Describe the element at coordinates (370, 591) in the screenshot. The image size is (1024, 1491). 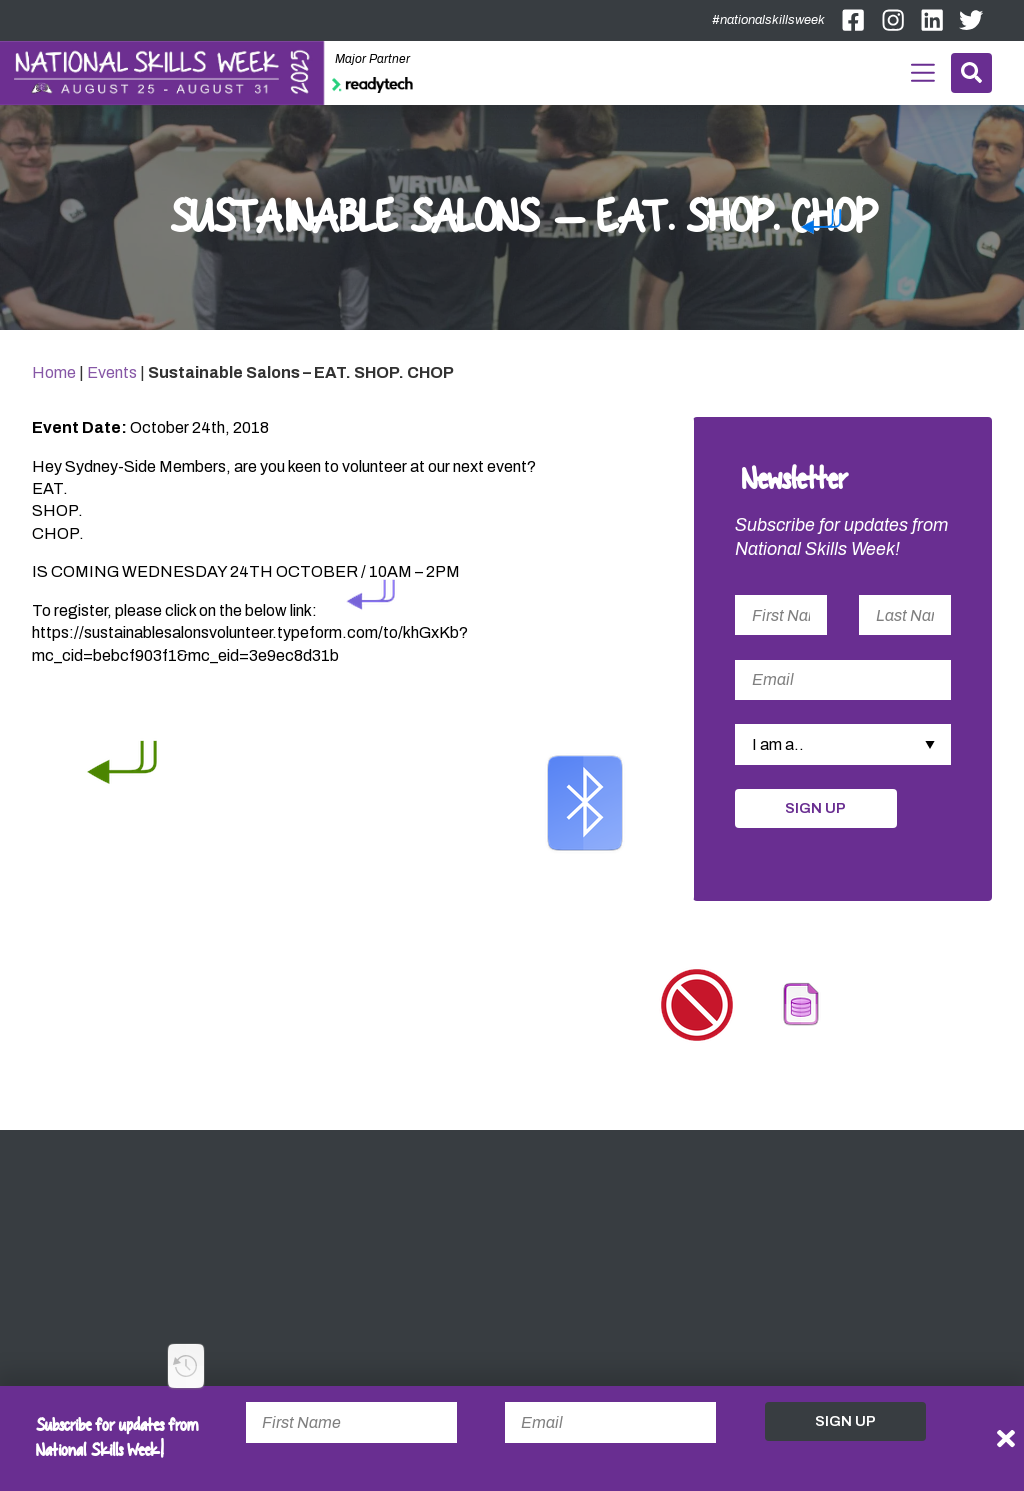
I see `reply to all recipients of an email` at that location.